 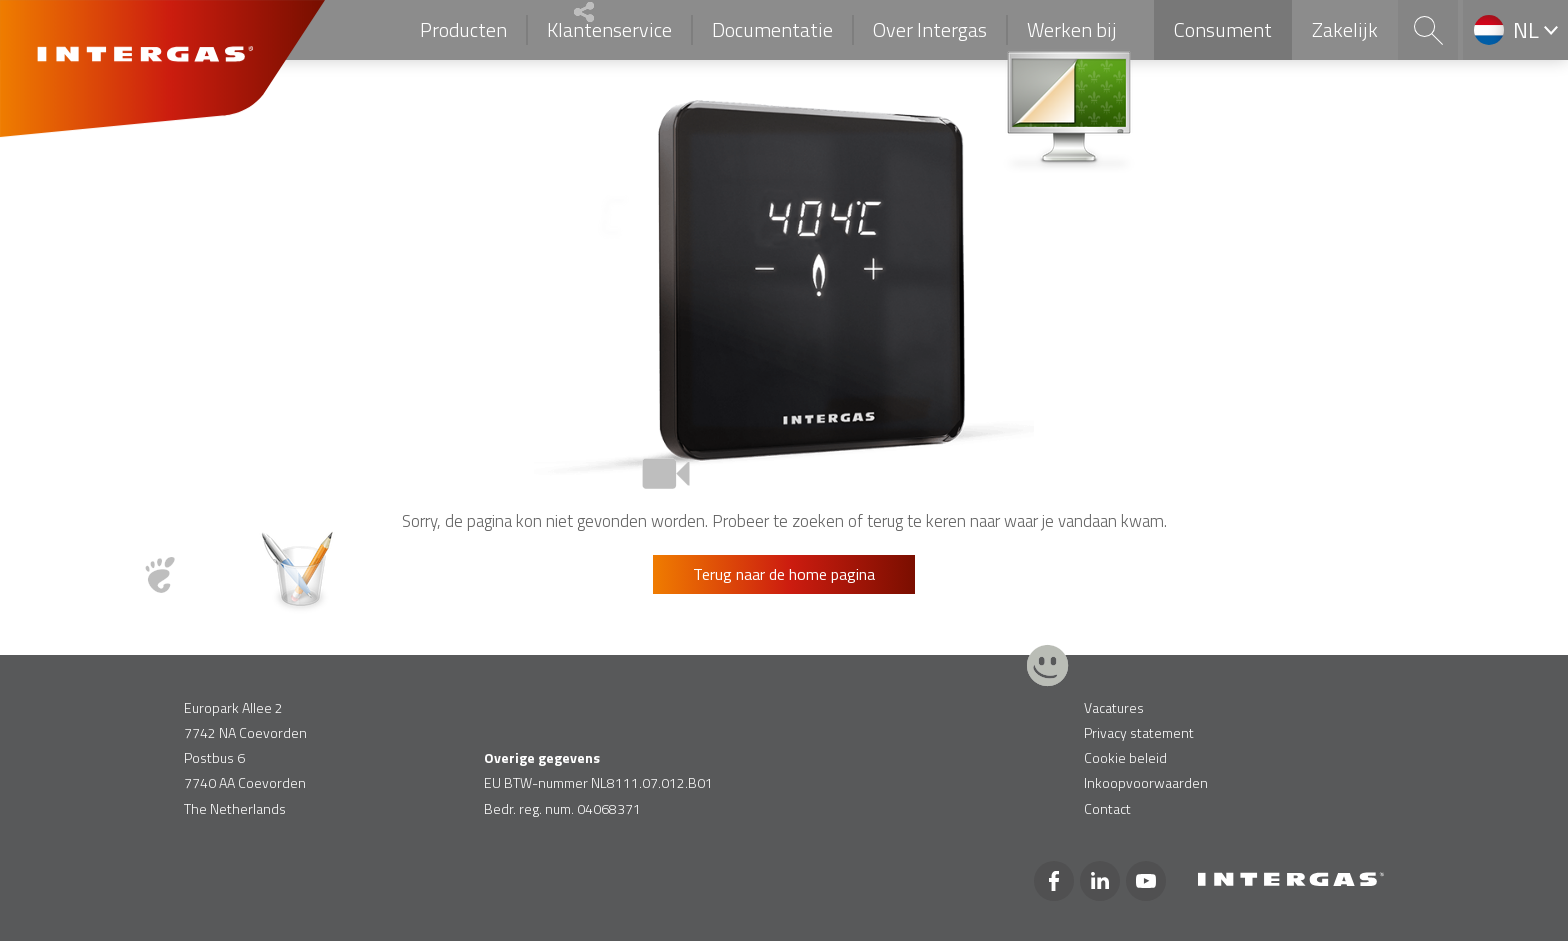 I want to click on access video files or library, so click(x=666, y=472).